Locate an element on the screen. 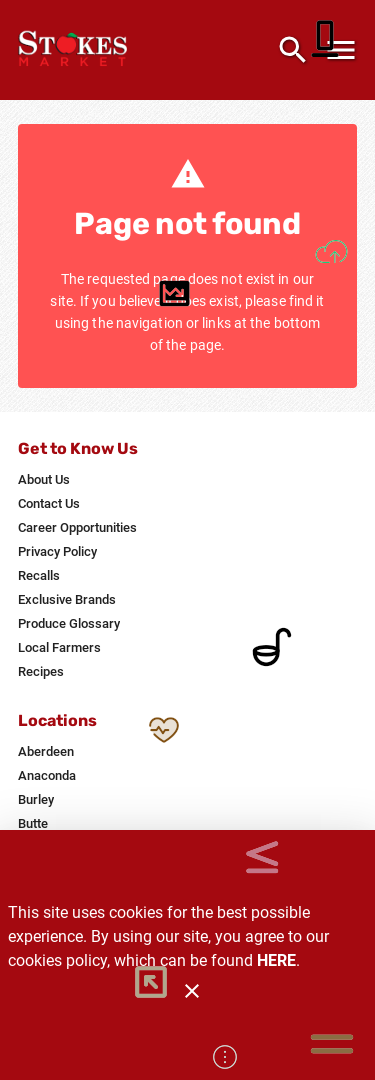  less than or equal to comparison operator is located at coordinates (263, 858).